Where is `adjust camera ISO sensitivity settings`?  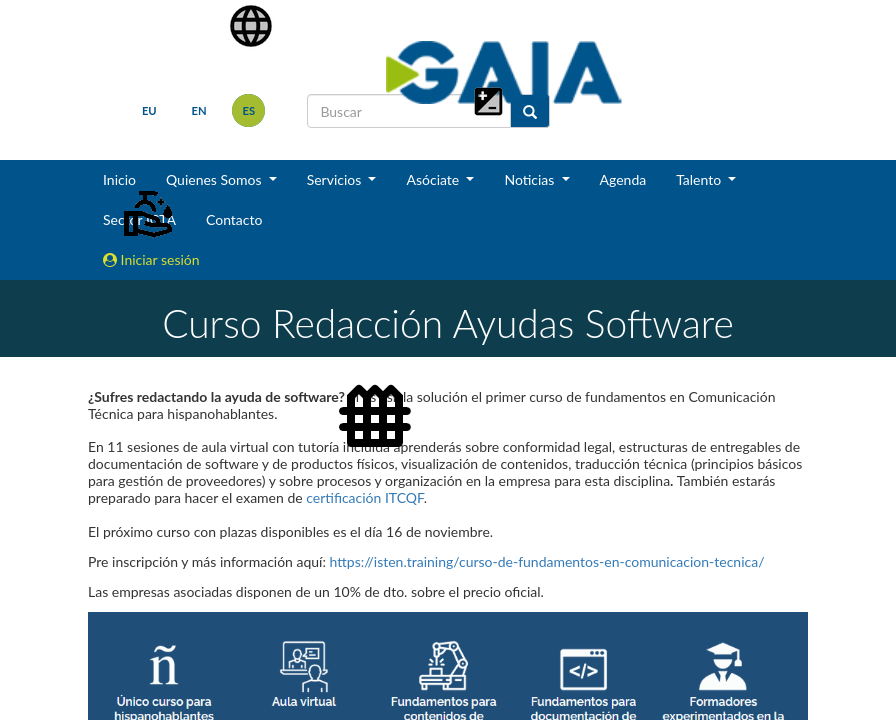
adjust camera ISO sensitivity settings is located at coordinates (488, 101).